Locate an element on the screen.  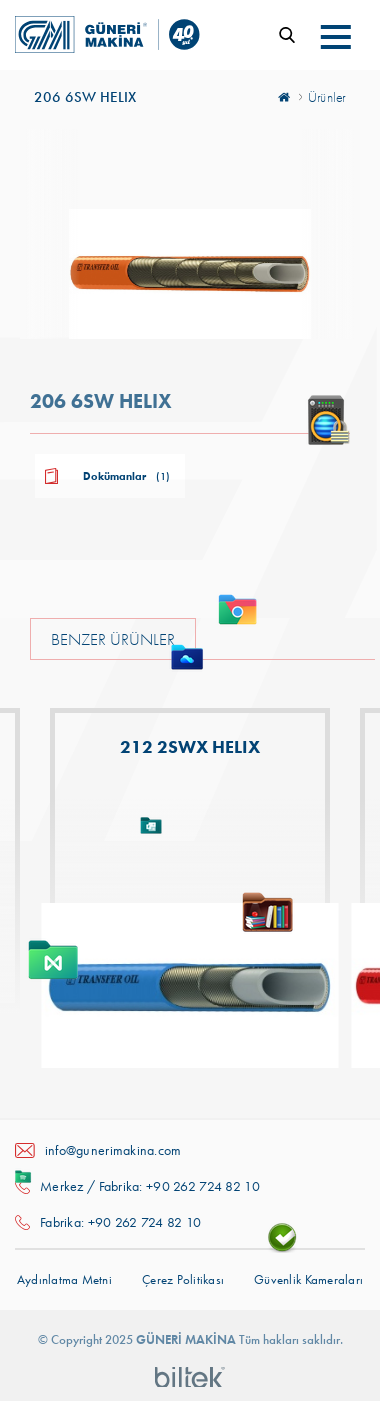
open folder containing Spotify downloads is located at coordinates (23, 1177).